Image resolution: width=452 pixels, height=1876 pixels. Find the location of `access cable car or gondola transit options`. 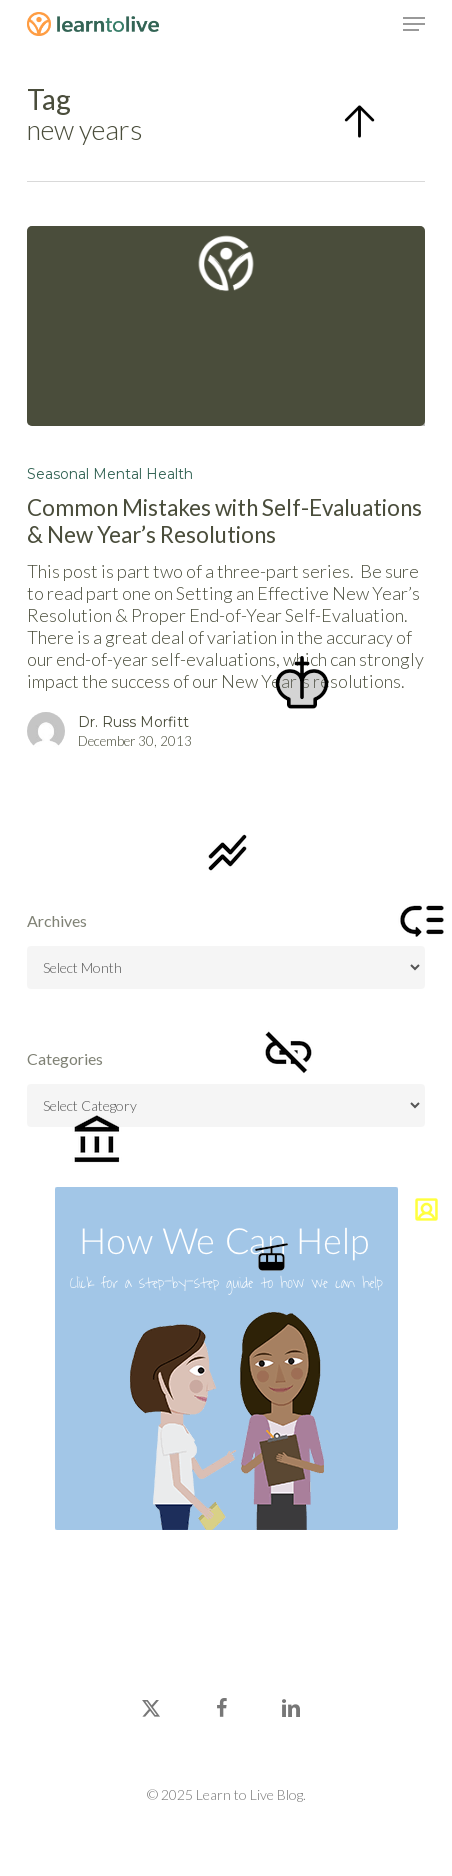

access cable car or gondola transit options is located at coordinates (271, 1257).